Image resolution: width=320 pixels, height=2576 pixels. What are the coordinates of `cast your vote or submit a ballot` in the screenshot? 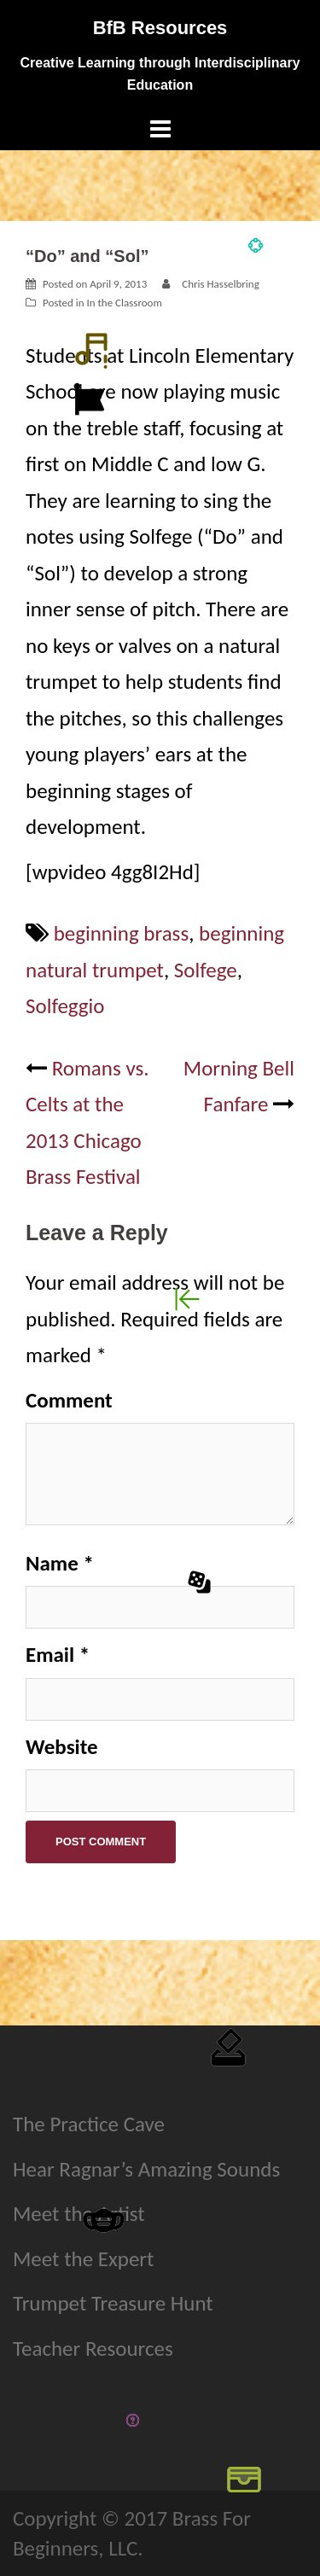 It's located at (228, 2047).